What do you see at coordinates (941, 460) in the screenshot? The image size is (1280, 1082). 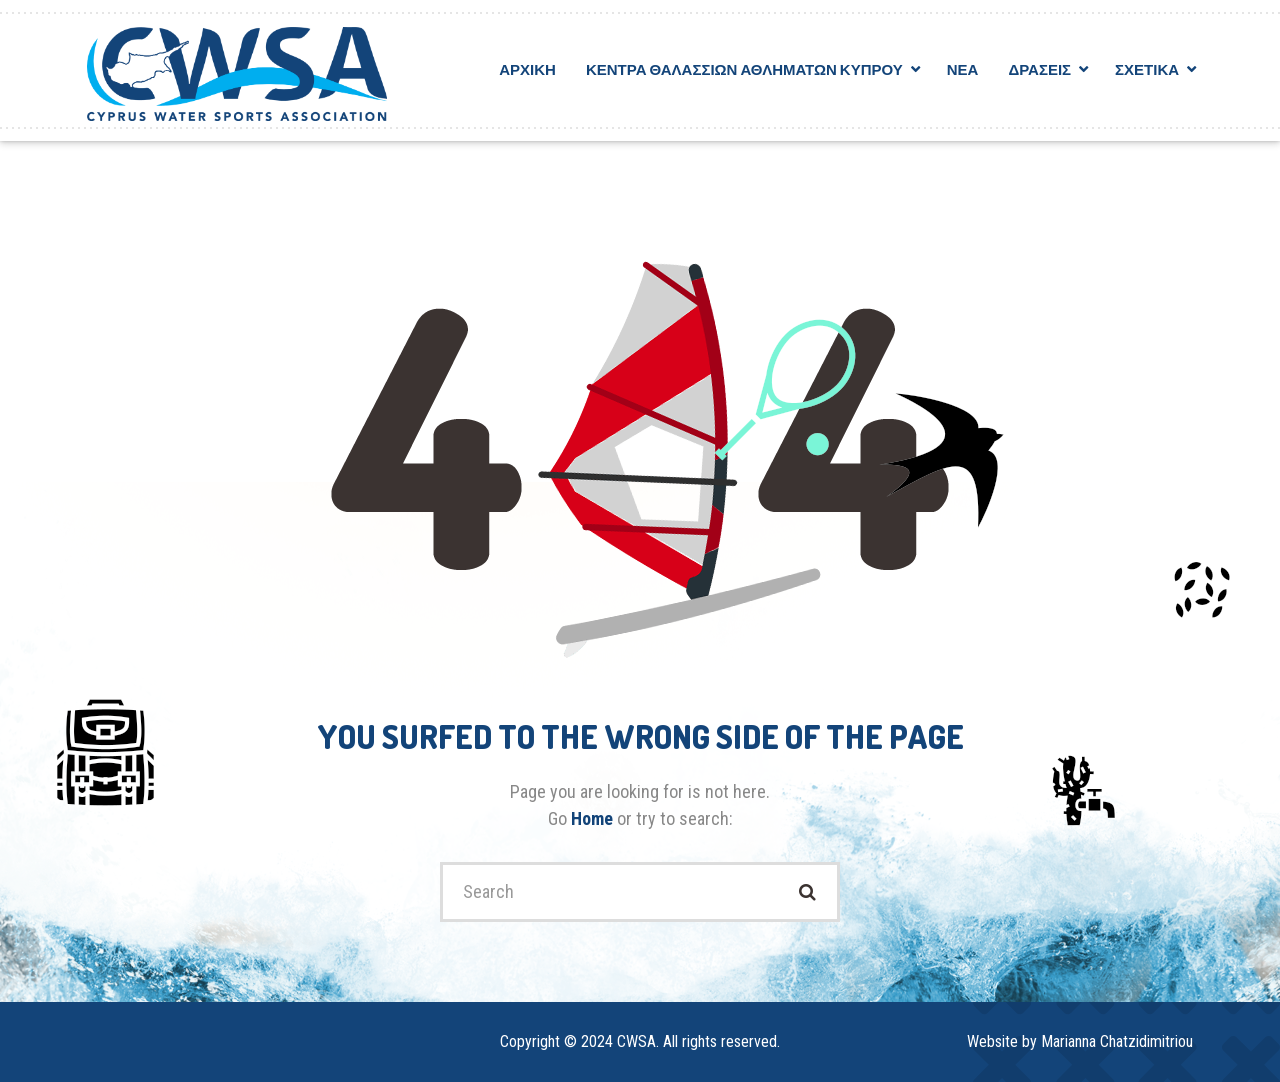 I see `swallow bird icon for nature or wildlife category` at bounding box center [941, 460].